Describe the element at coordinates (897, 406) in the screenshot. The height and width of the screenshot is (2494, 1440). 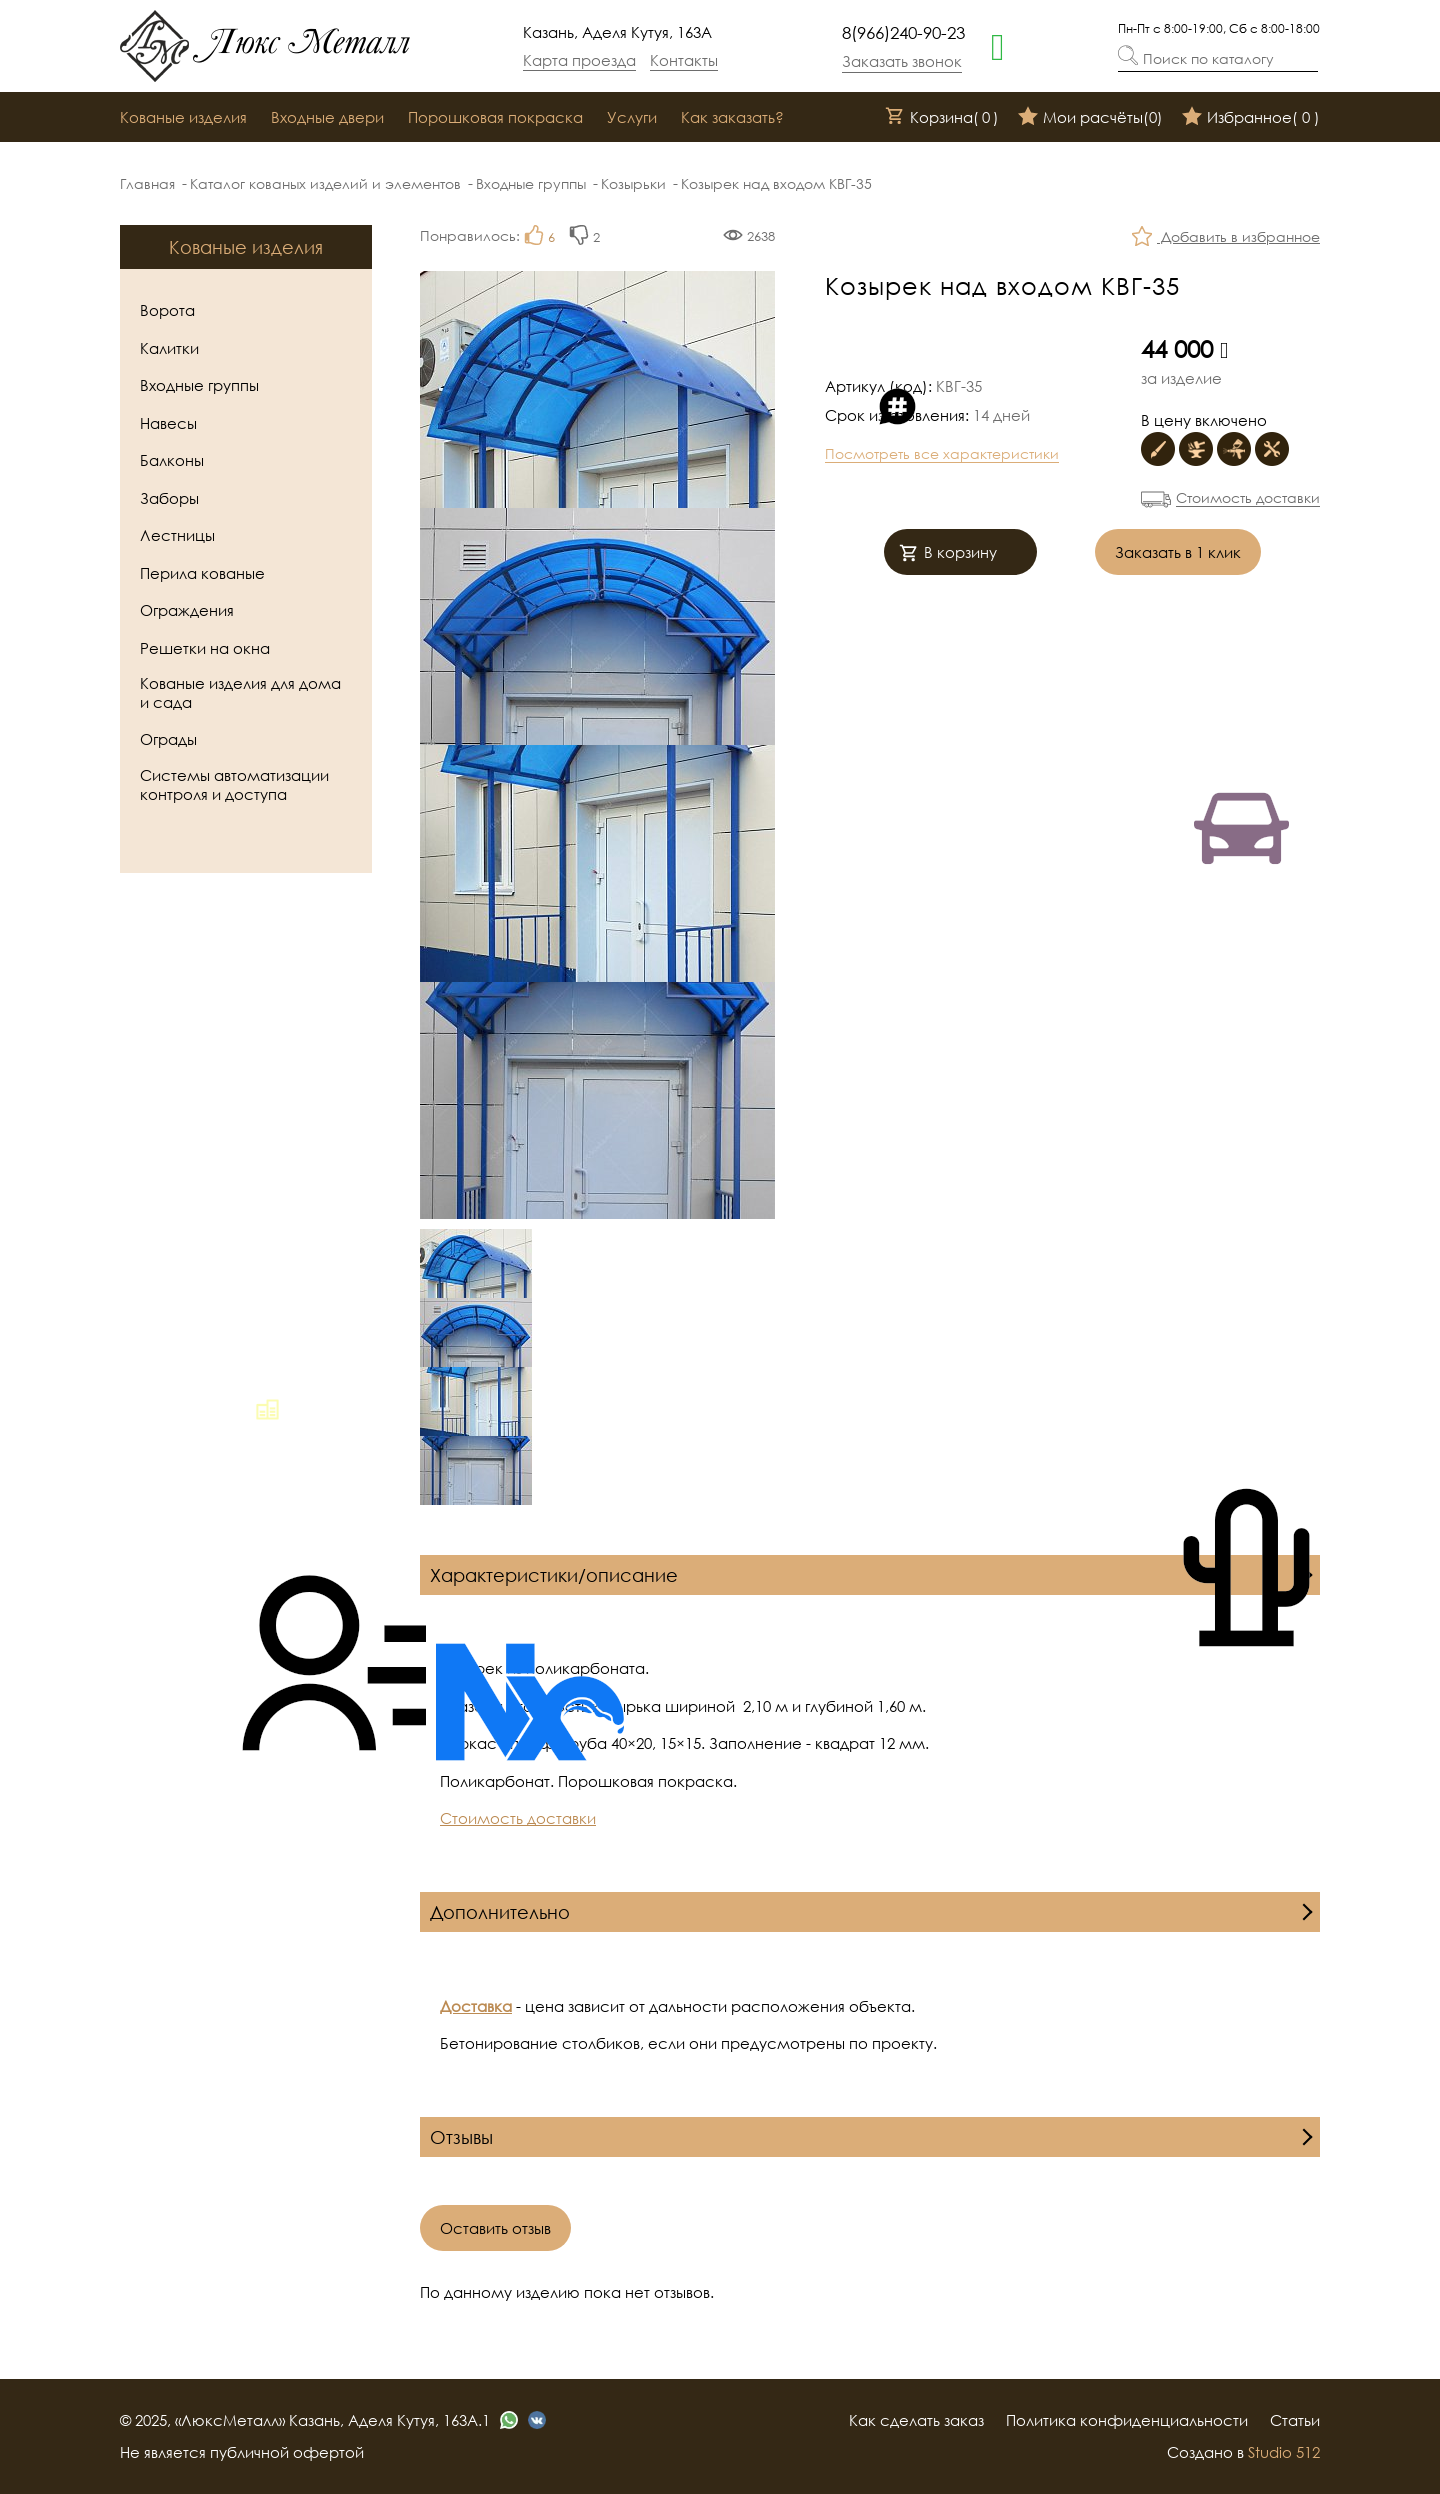
I see `open a chat channel or thread` at that location.